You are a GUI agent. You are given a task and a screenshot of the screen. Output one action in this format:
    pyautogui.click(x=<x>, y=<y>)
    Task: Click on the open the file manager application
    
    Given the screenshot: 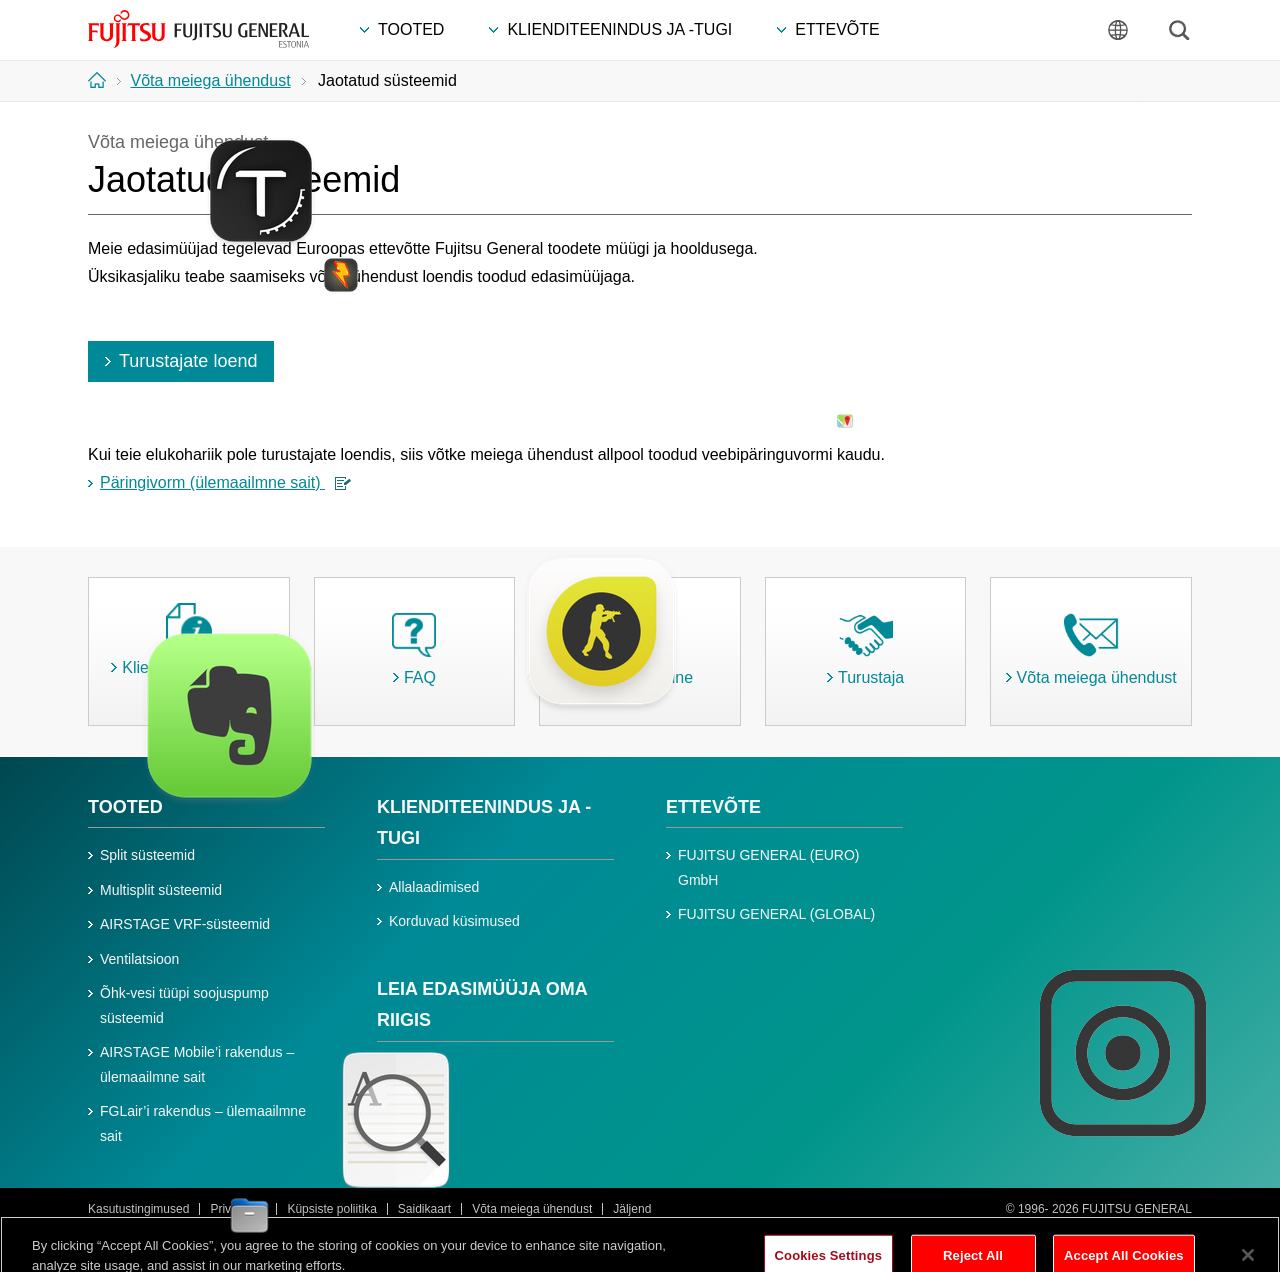 What is the action you would take?
    pyautogui.click(x=249, y=1215)
    